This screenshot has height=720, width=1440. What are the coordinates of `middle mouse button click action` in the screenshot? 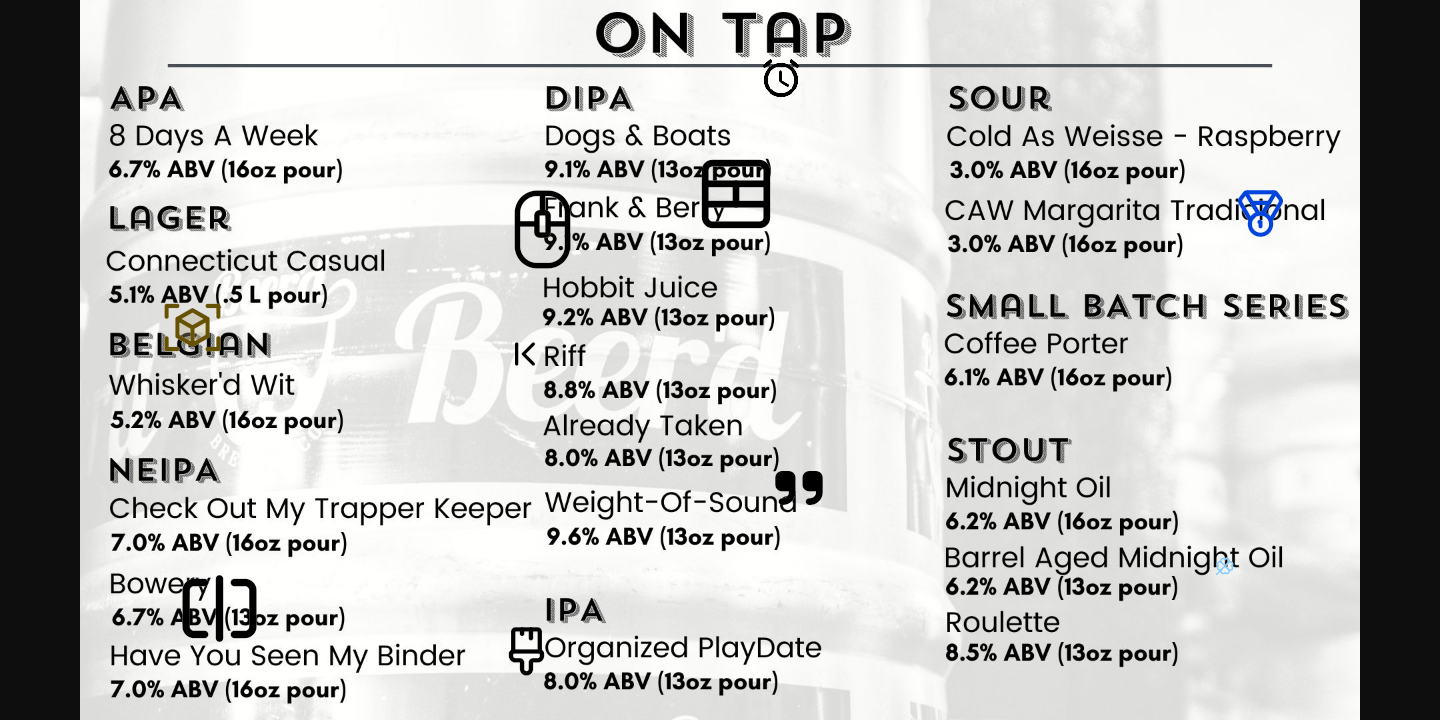 It's located at (542, 229).